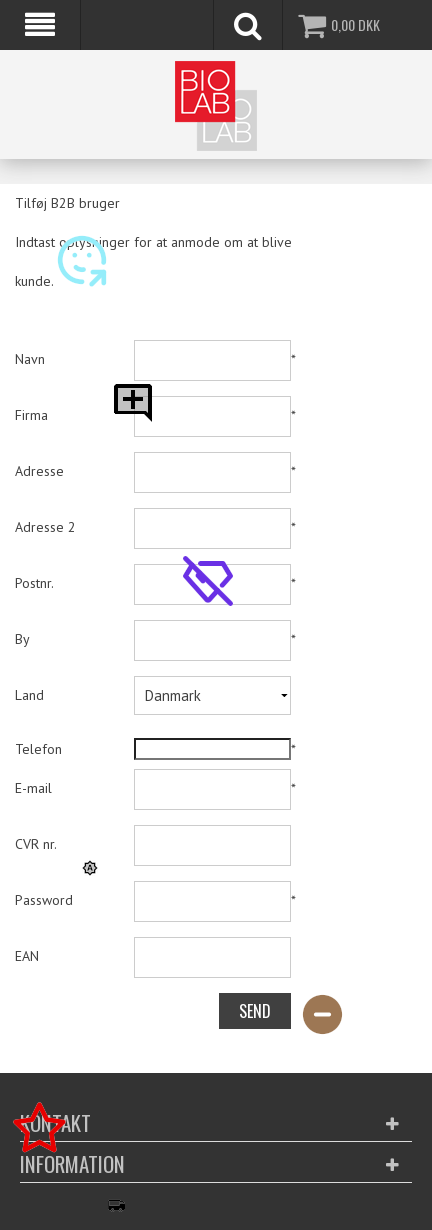 The height and width of the screenshot is (1230, 432). Describe the element at coordinates (322, 1014) in the screenshot. I see `remove an item from a list` at that location.